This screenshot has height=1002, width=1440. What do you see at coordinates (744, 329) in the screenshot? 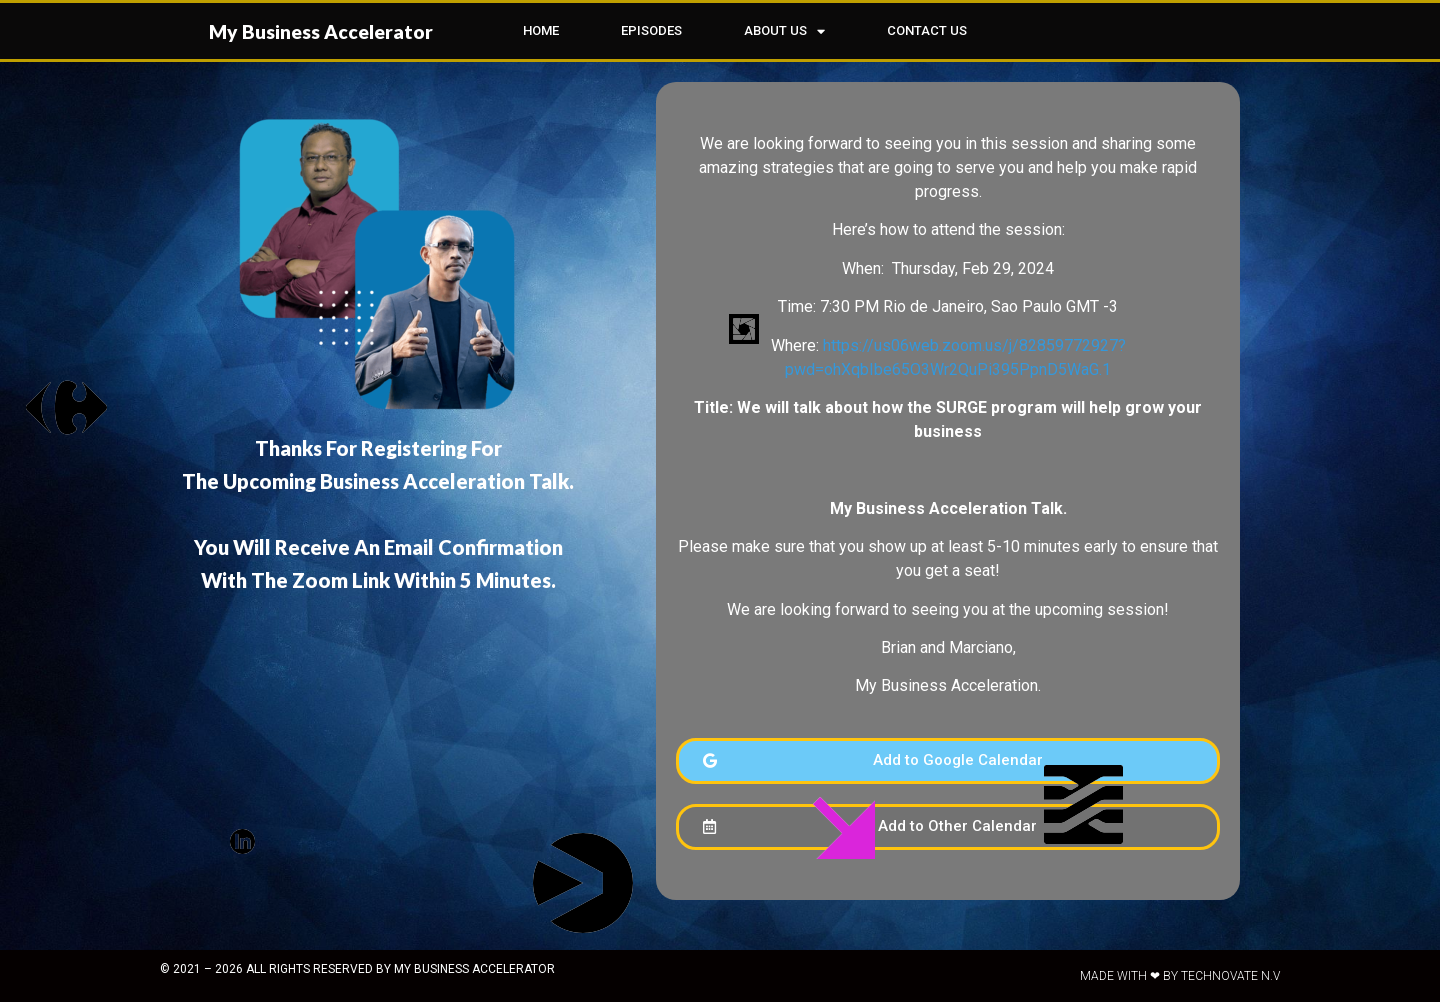
I see `open google lens for visual search` at bounding box center [744, 329].